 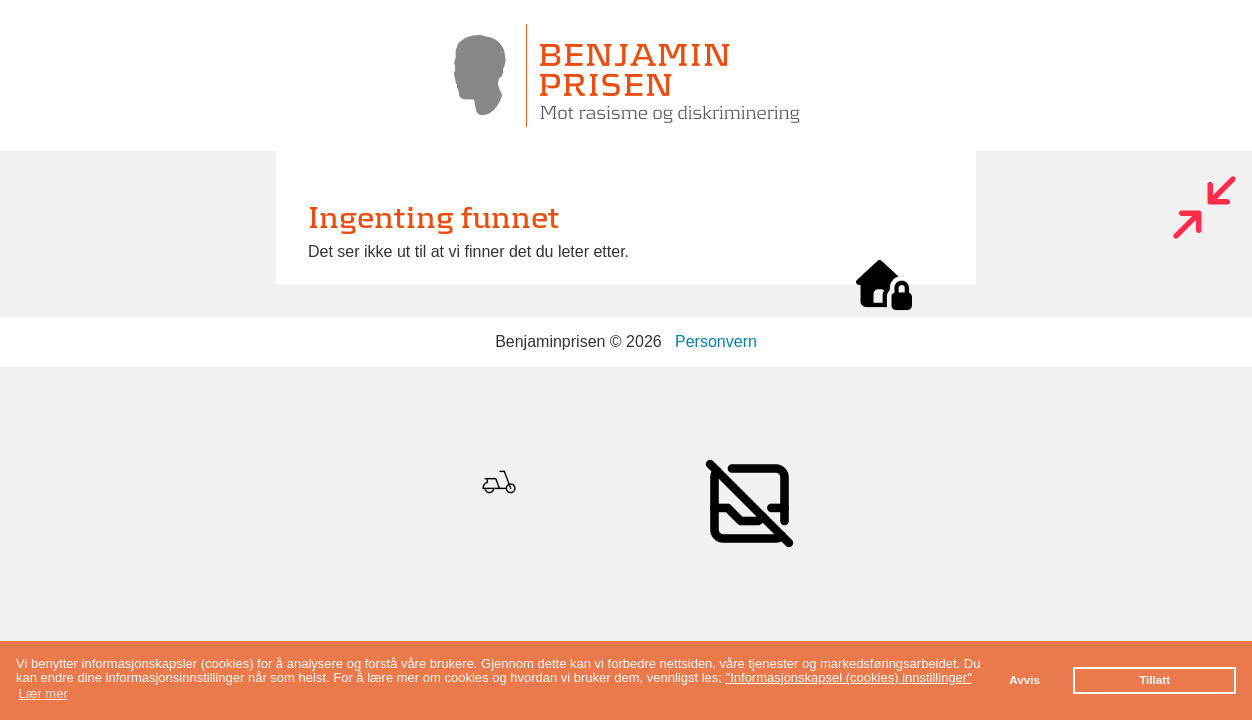 I want to click on select moped or scooter delivery option, so click(x=499, y=483).